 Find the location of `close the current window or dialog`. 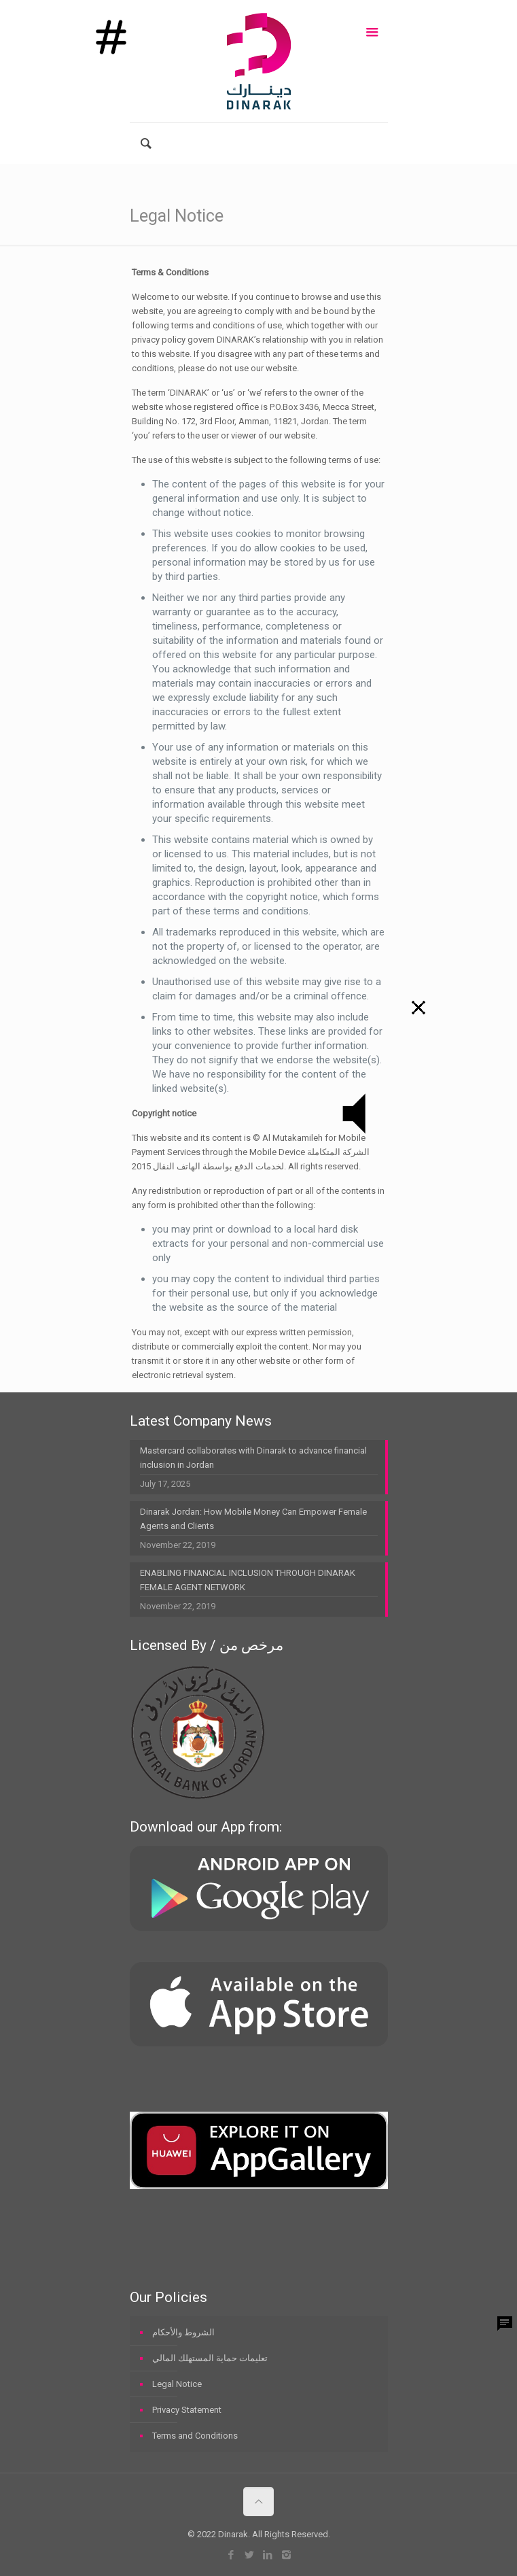

close the current window or dialog is located at coordinates (418, 1008).